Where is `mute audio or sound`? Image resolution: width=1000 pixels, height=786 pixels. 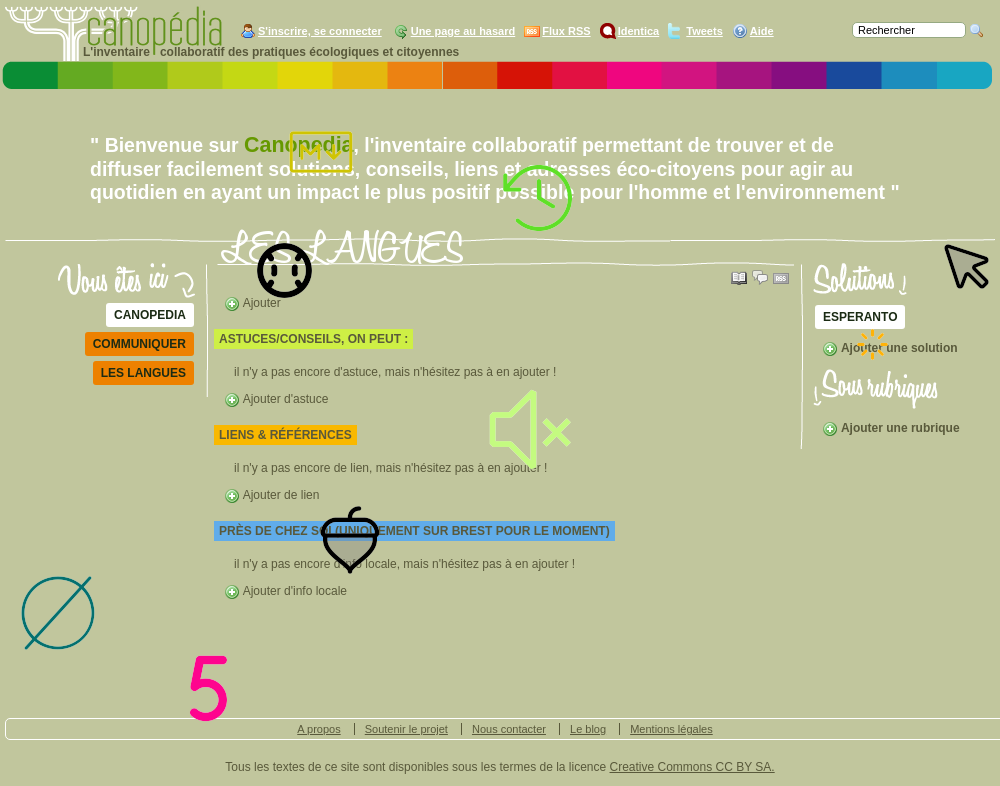
mute audio or sound is located at coordinates (530, 429).